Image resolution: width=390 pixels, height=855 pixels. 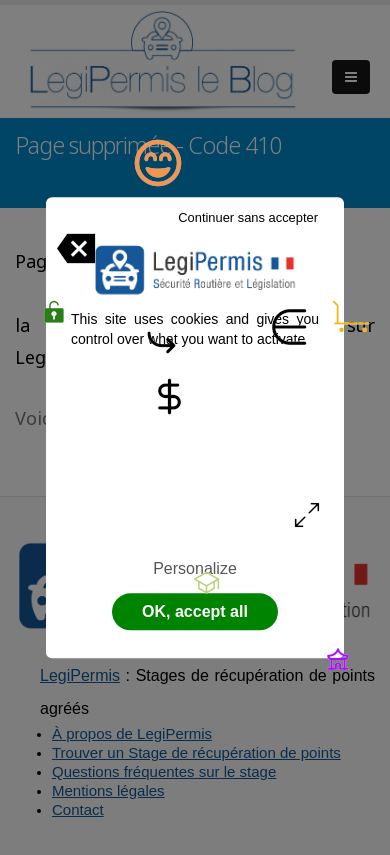 What do you see at coordinates (158, 163) in the screenshot?
I see `add a happy reaction or emoji` at bounding box center [158, 163].